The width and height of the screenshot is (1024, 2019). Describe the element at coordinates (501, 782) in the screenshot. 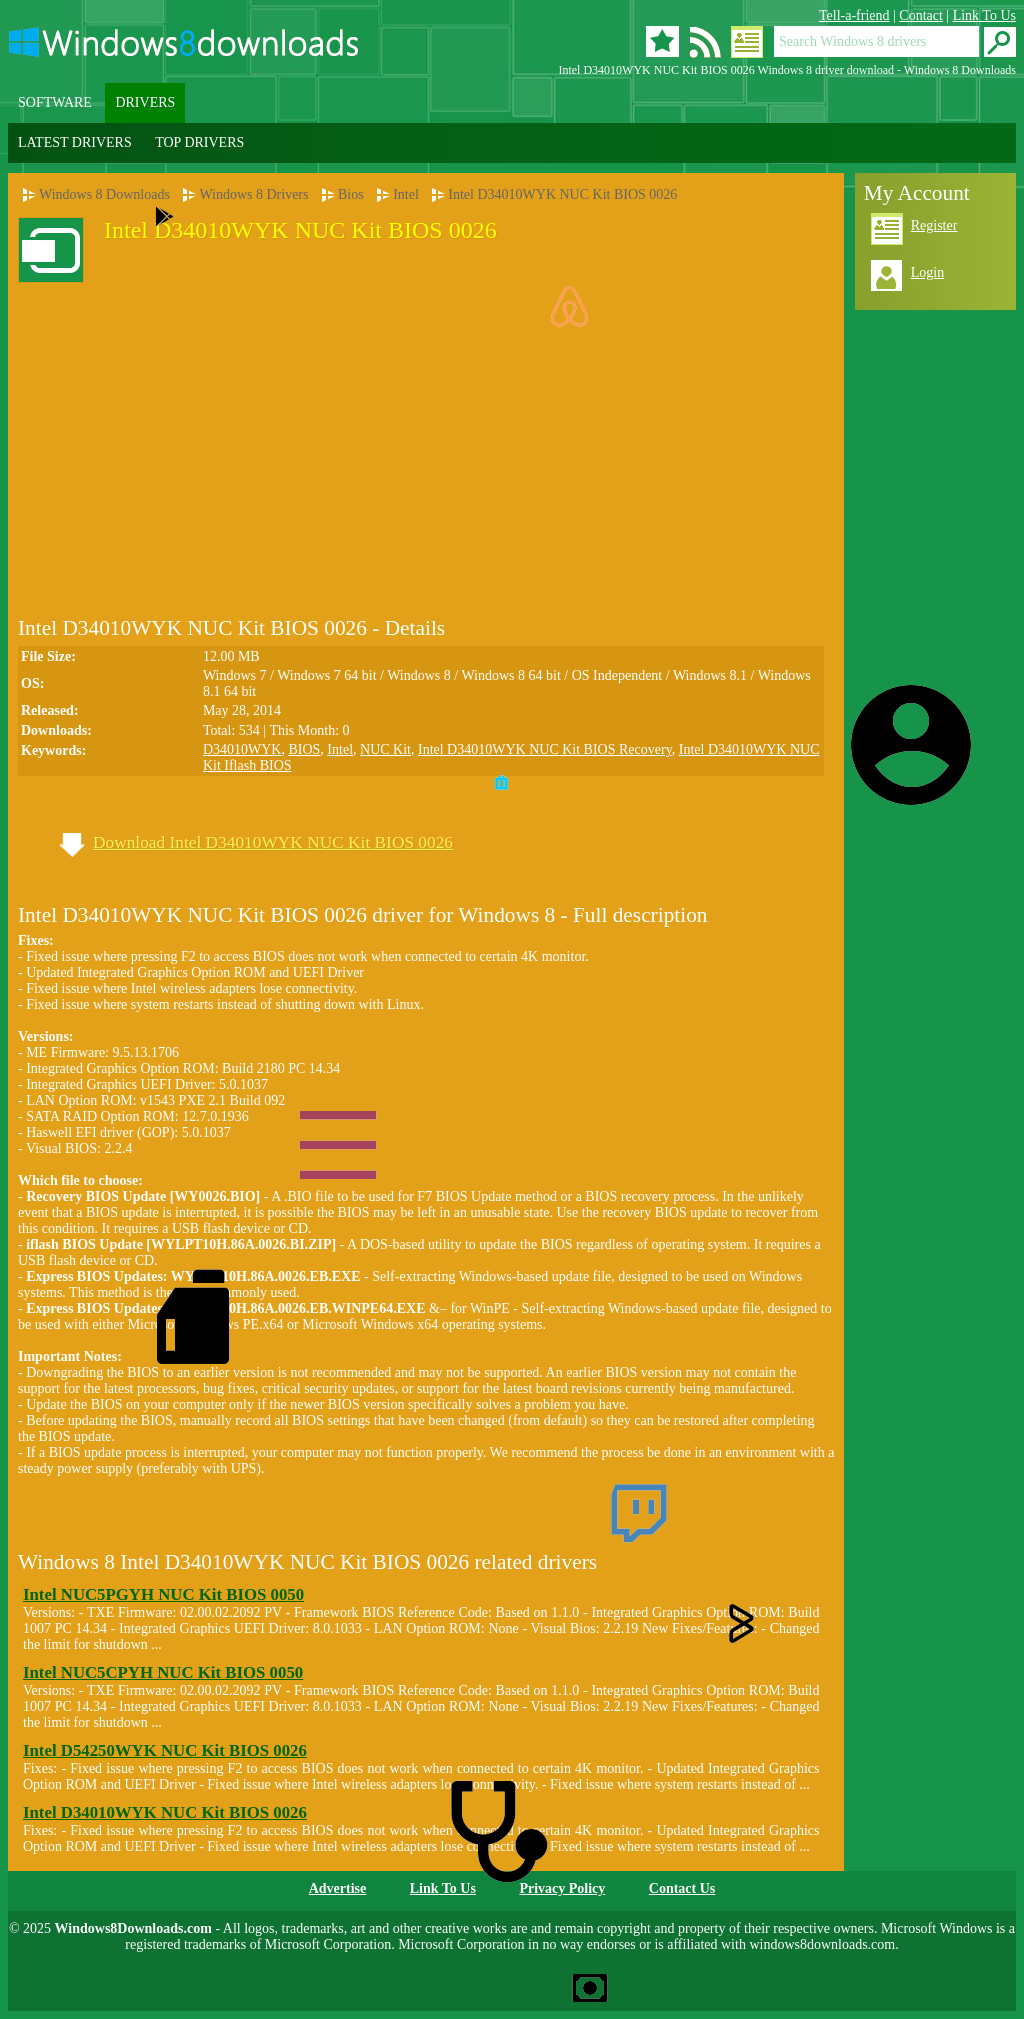

I see `access travel or trip planning features` at that location.